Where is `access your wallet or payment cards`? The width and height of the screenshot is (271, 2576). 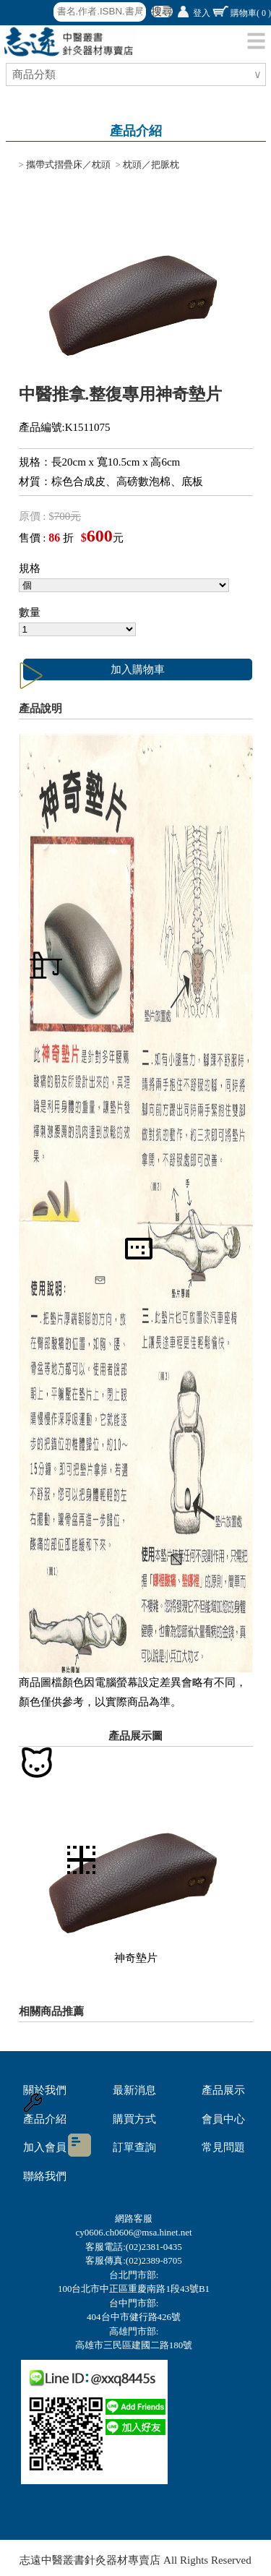
access your wallet or payment cards is located at coordinates (100, 1280).